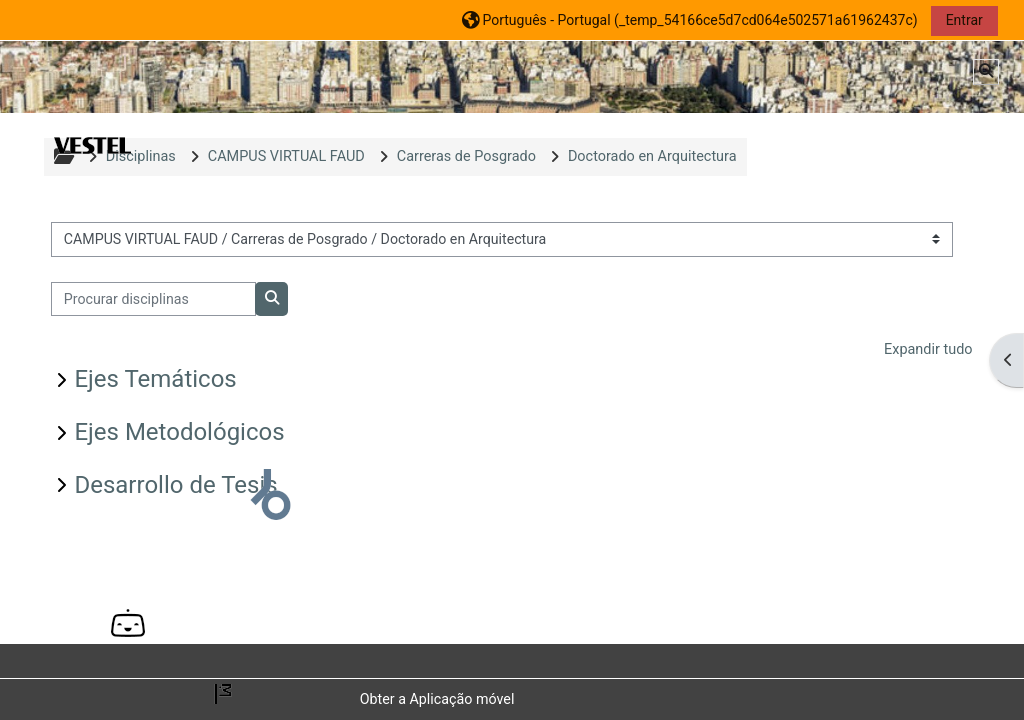  What do you see at coordinates (270, 494) in the screenshot?
I see `open the Beatport app or website` at bounding box center [270, 494].